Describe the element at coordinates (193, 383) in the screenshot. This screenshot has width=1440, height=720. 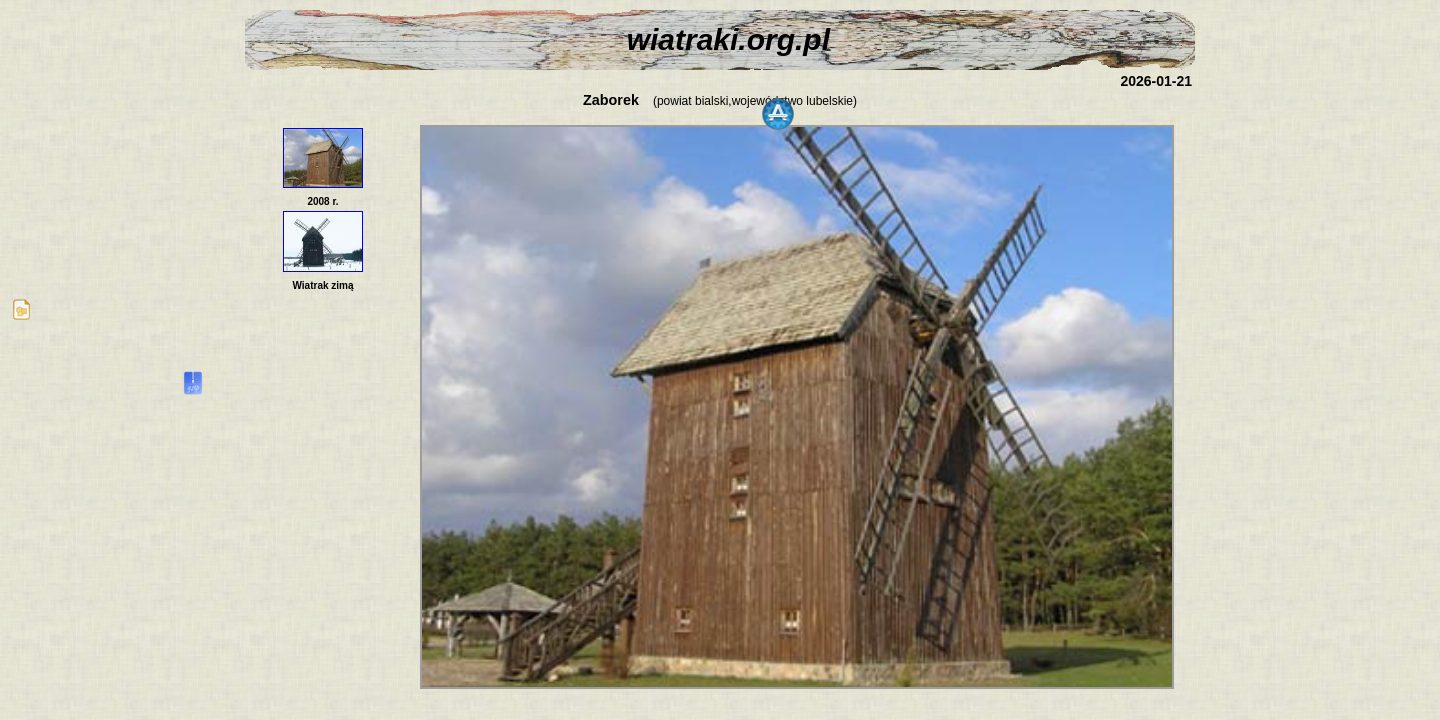
I see `a gzip compressed archive file` at that location.